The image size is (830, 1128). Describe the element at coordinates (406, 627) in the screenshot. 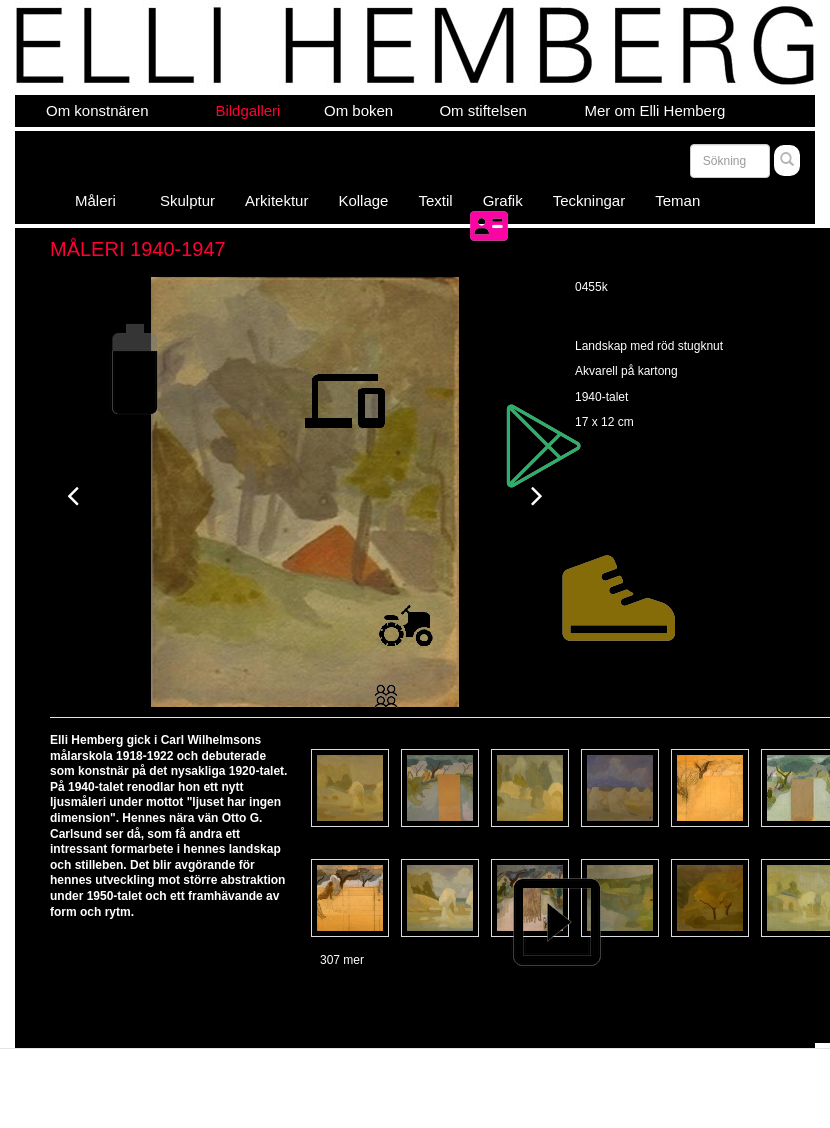

I see `access agricultural or farming features` at that location.